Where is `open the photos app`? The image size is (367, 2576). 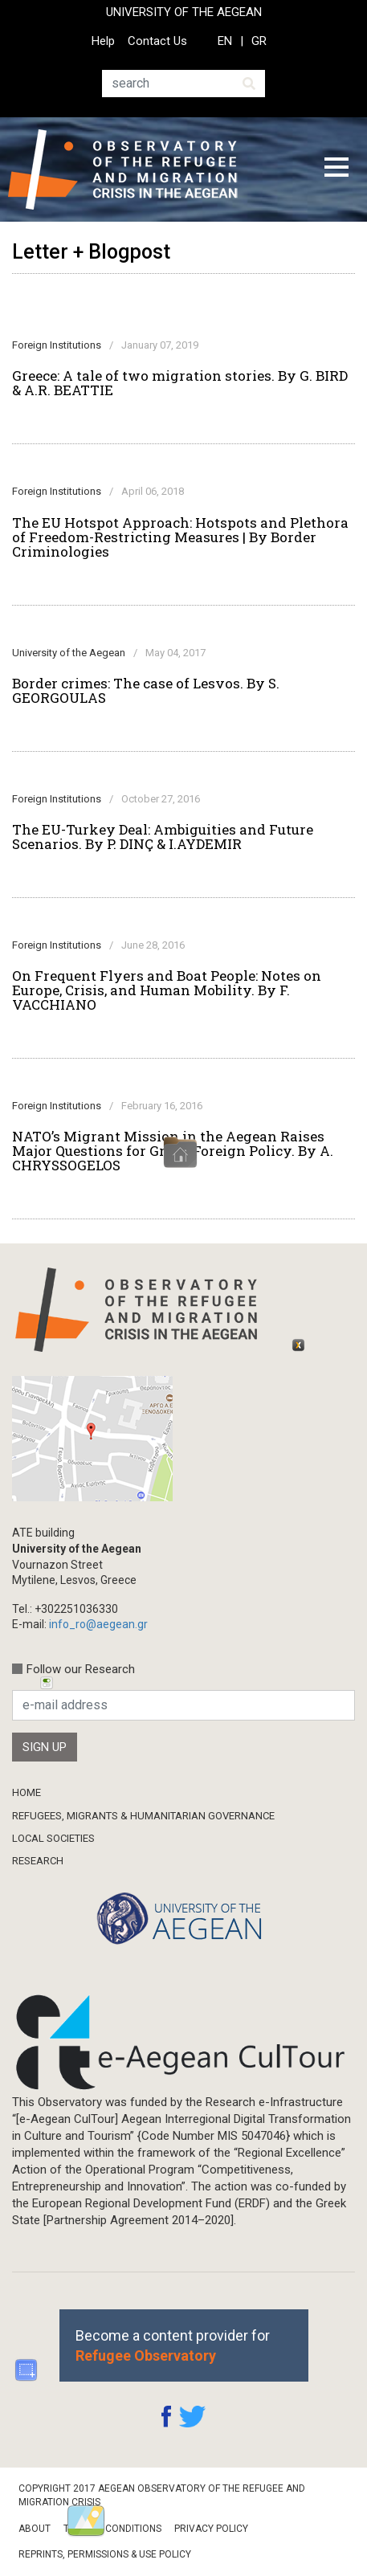
open the photos app is located at coordinates (86, 2521).